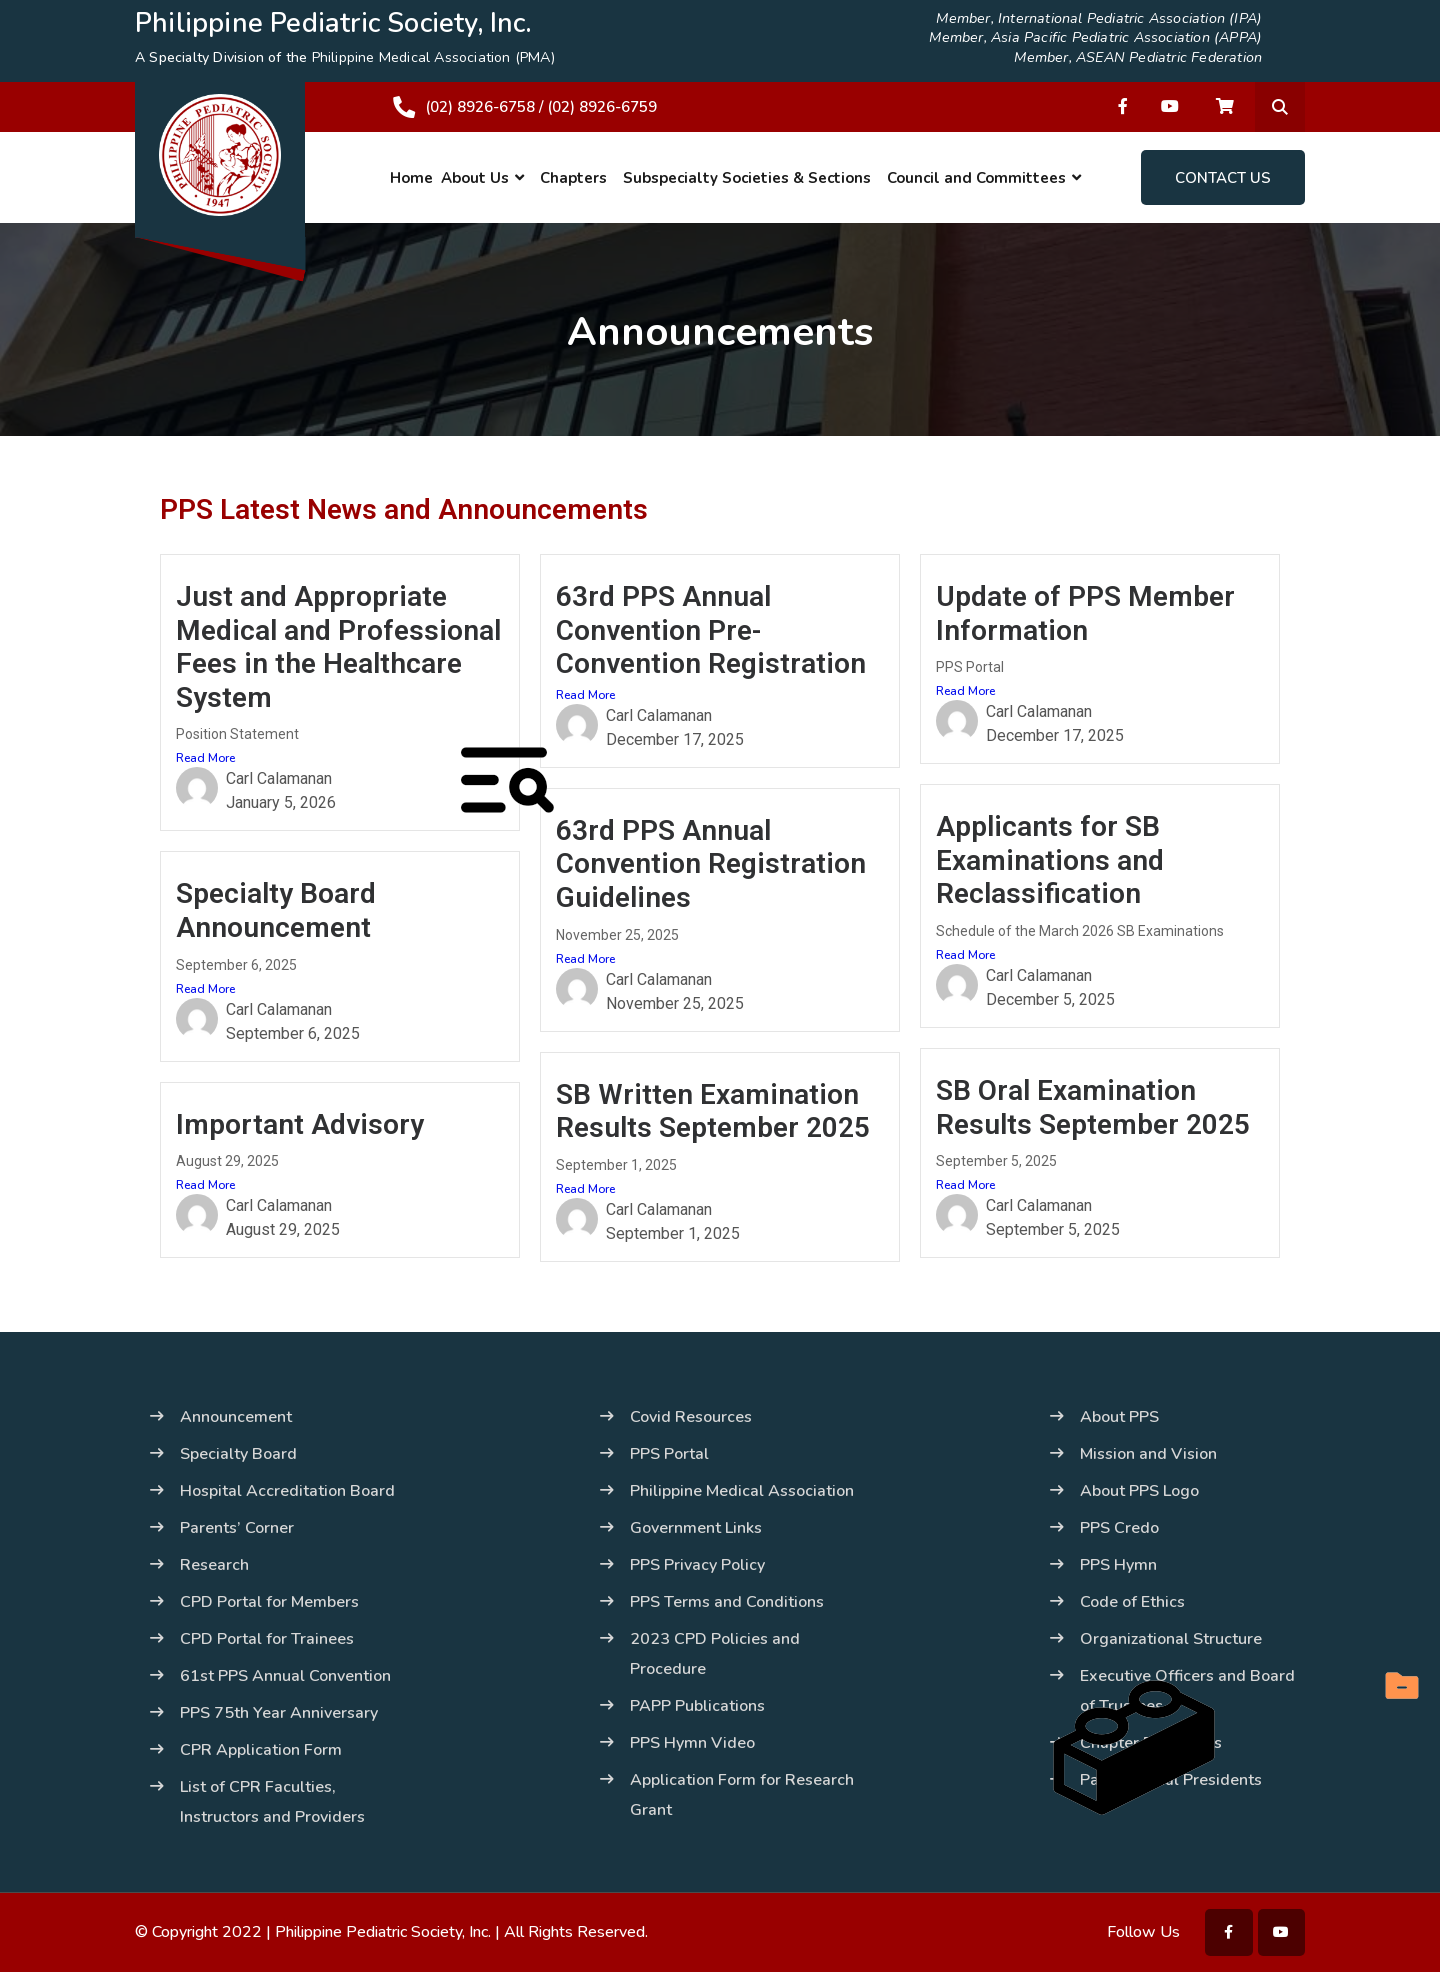  What do you see at coordinates (1134, 1745) in the screenshot?
I see `access building or construction features` at bounding box center [1134, 1745].